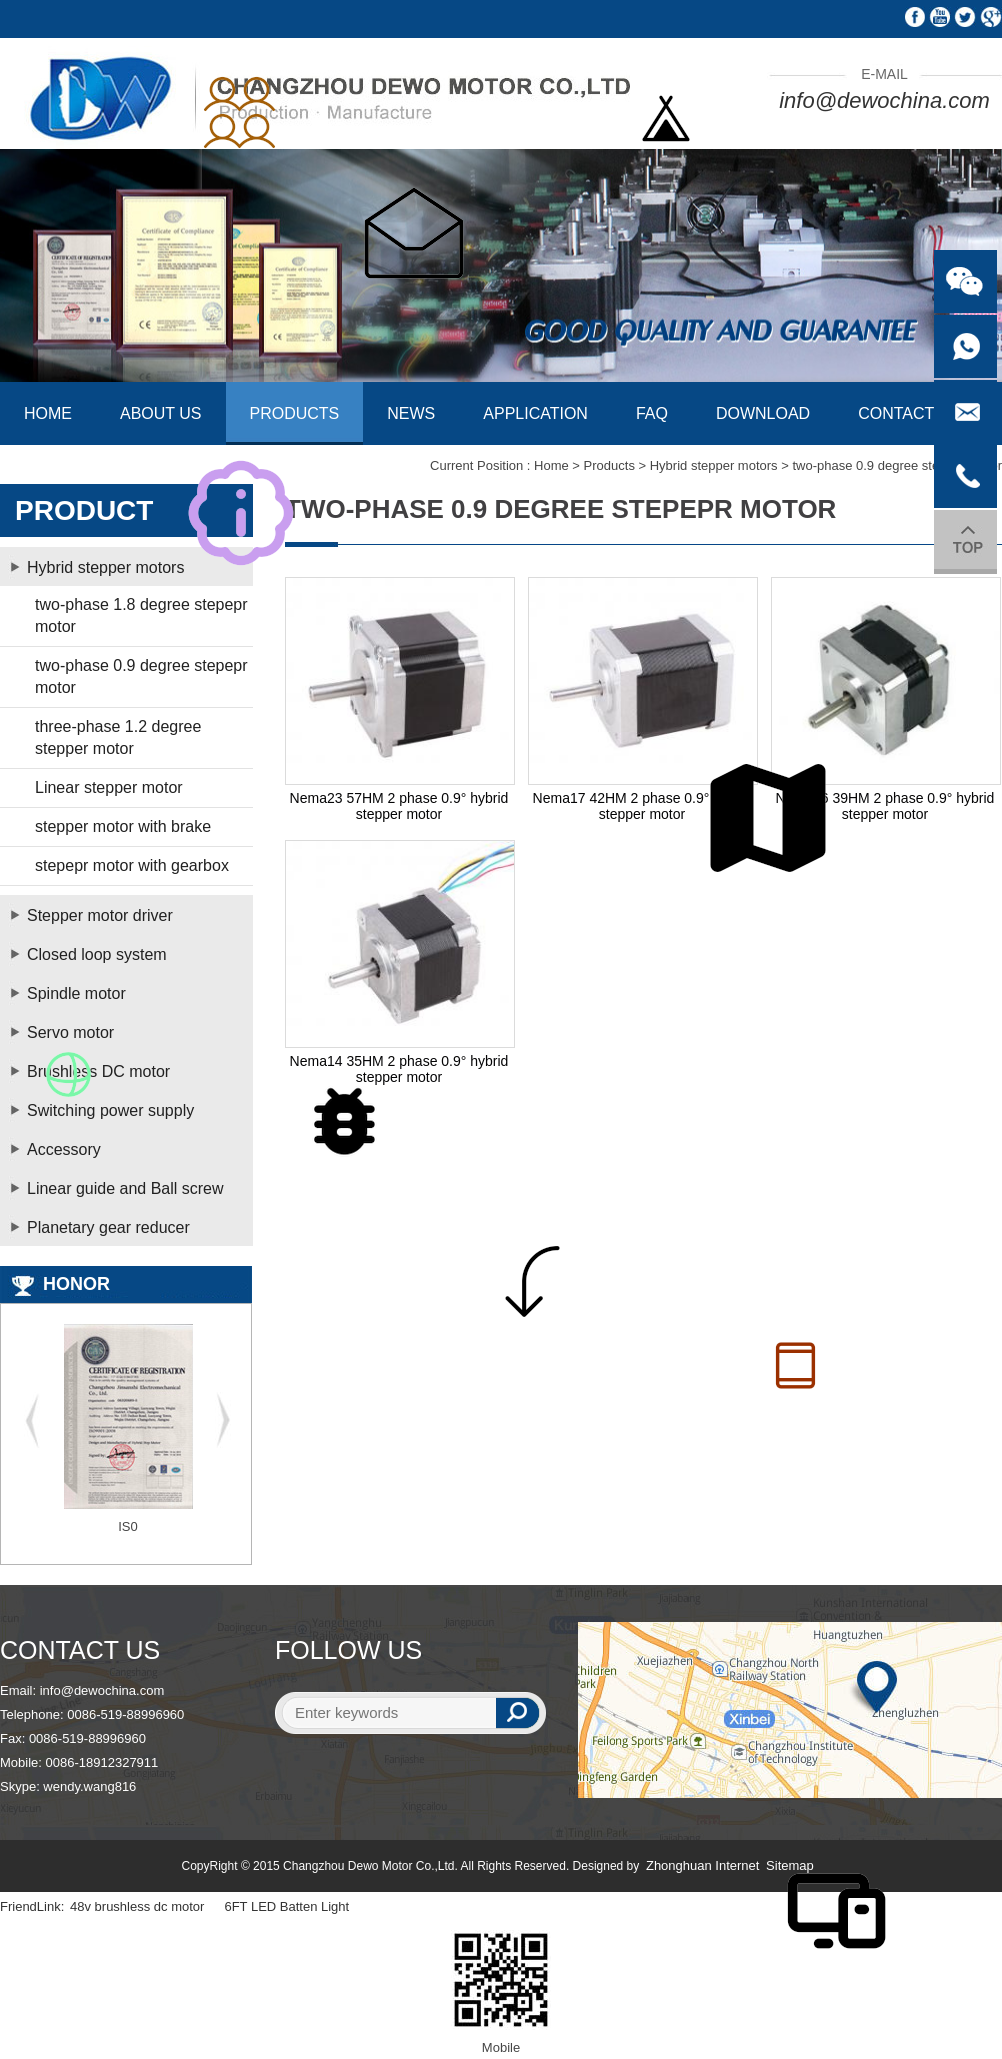 The image size is (1002, 2059). What do you see at coordinates (414, 237) in the screenshot?
I see `view opened mail or messages` at bounding box center [414, 237].